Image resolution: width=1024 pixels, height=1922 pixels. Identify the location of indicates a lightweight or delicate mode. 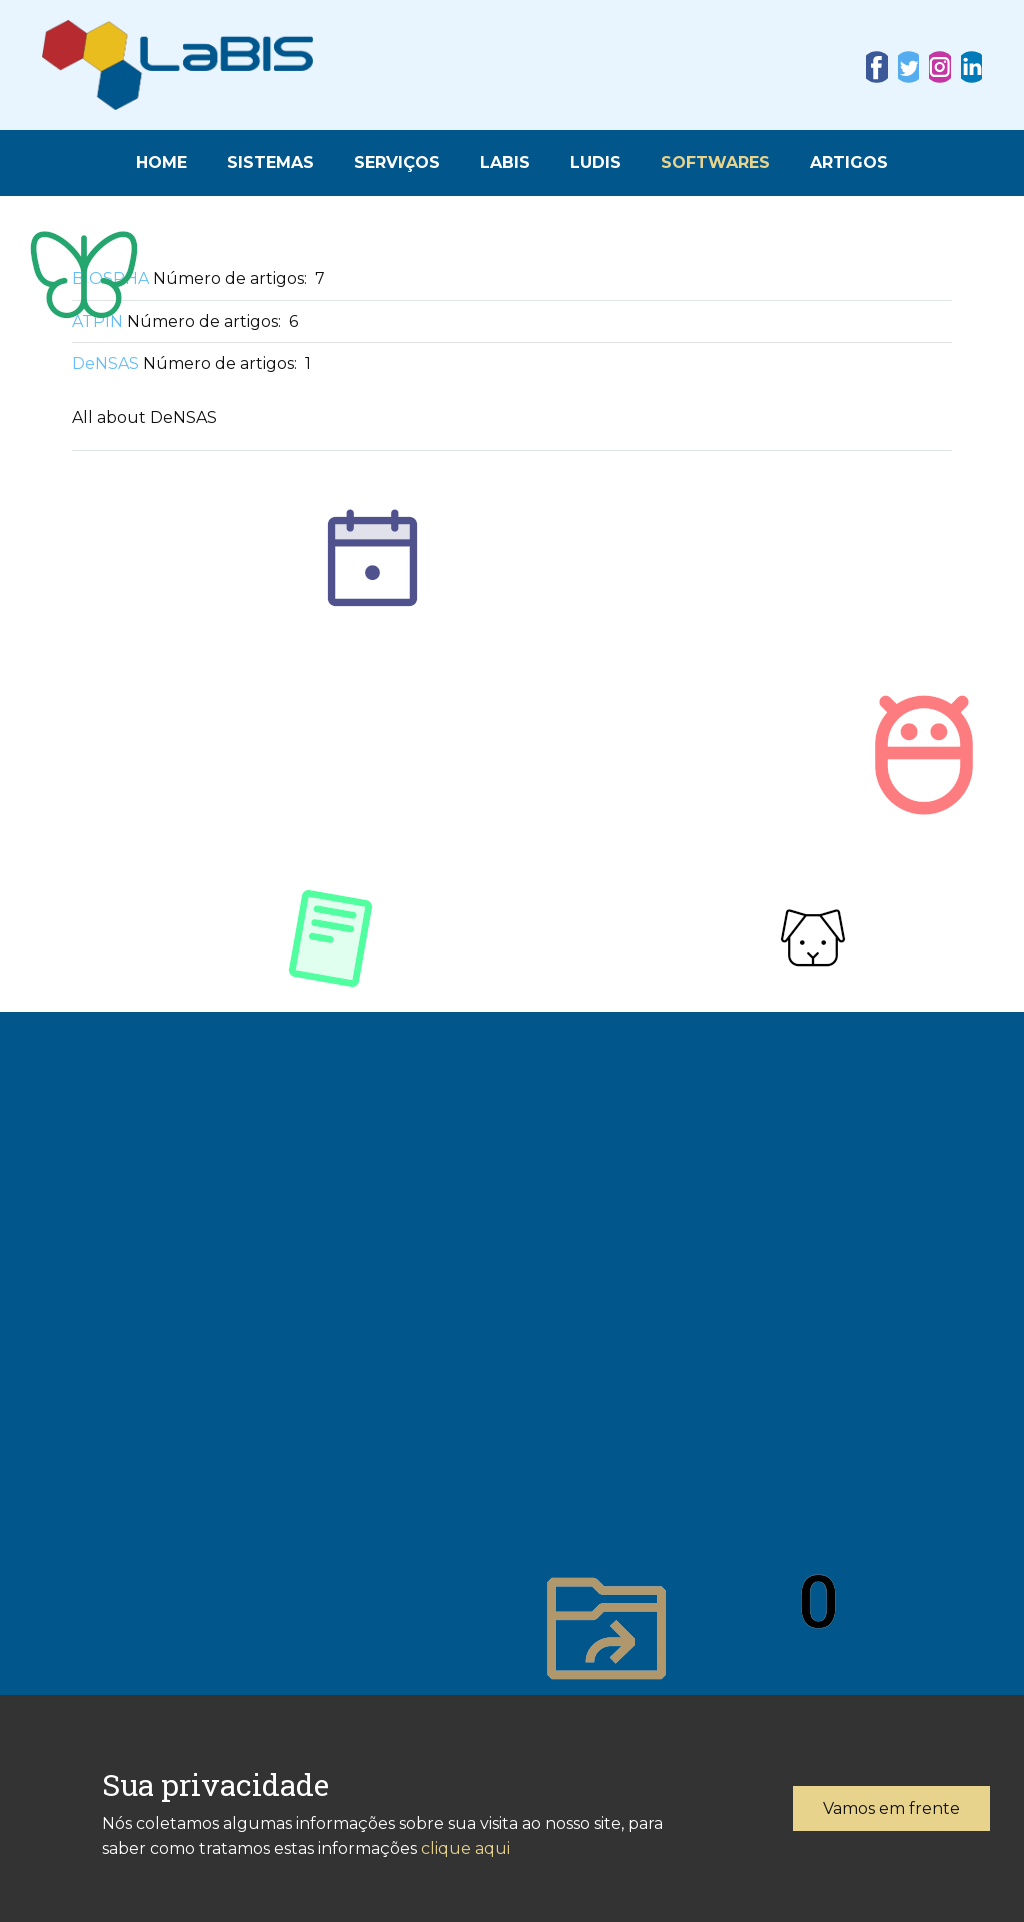
(84, 273).